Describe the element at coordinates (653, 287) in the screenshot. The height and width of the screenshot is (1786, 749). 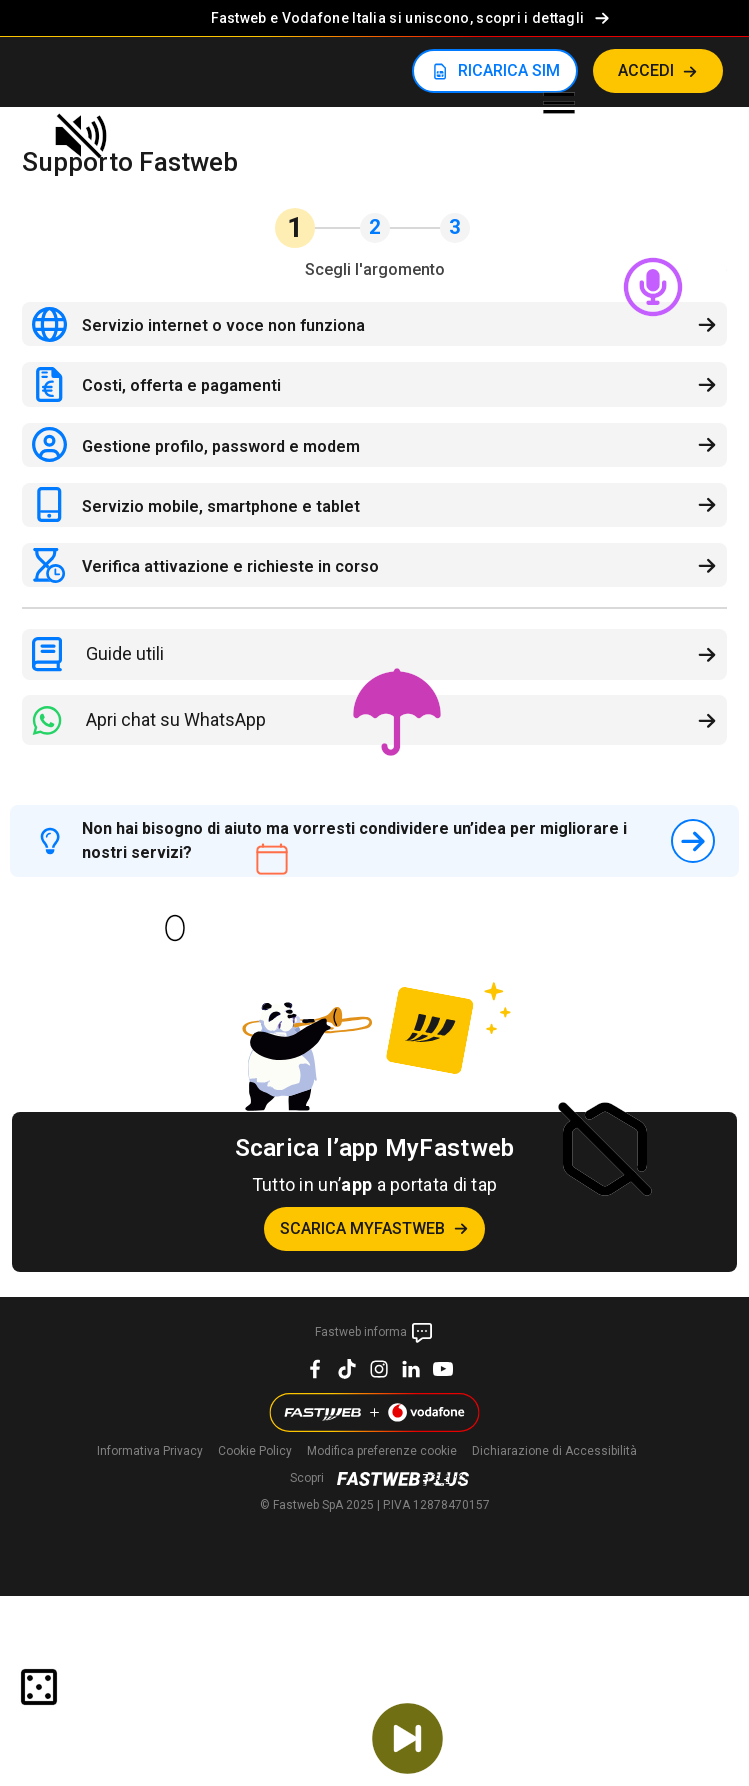
I see `tap to start voice input` at that location.